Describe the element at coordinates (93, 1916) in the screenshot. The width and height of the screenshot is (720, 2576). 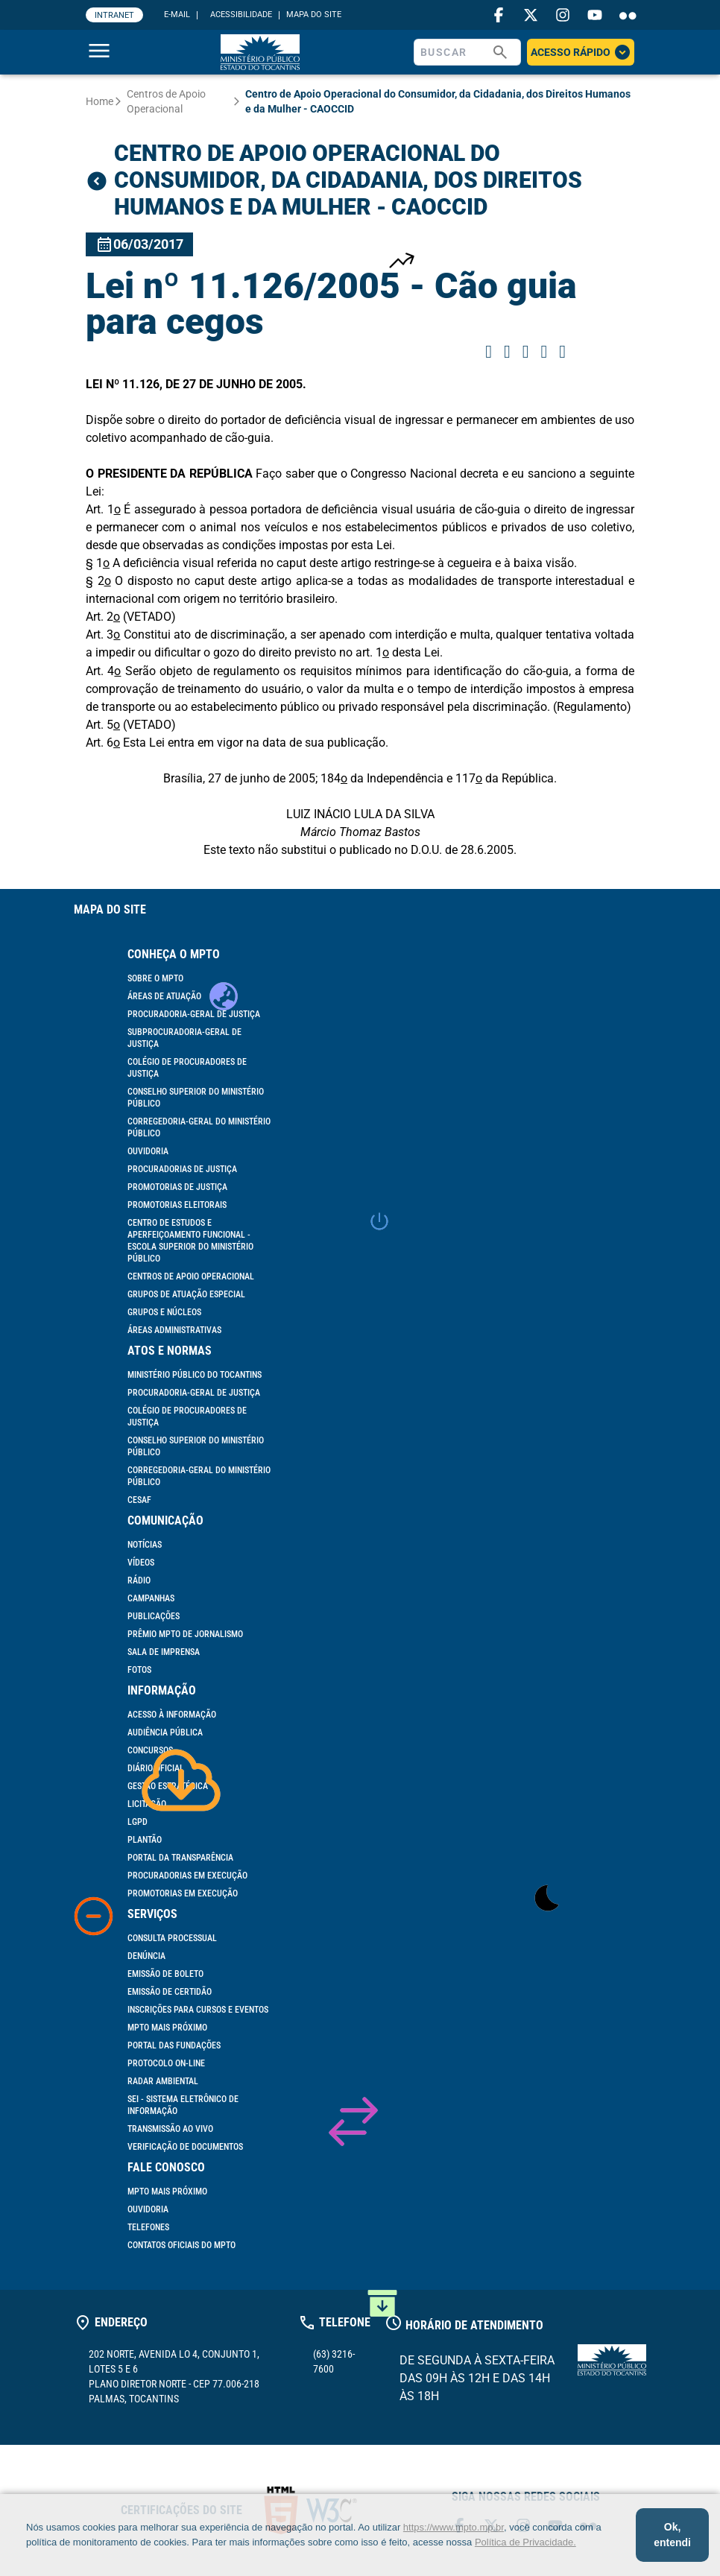
I see `remove an item from a list or cart` at that location.